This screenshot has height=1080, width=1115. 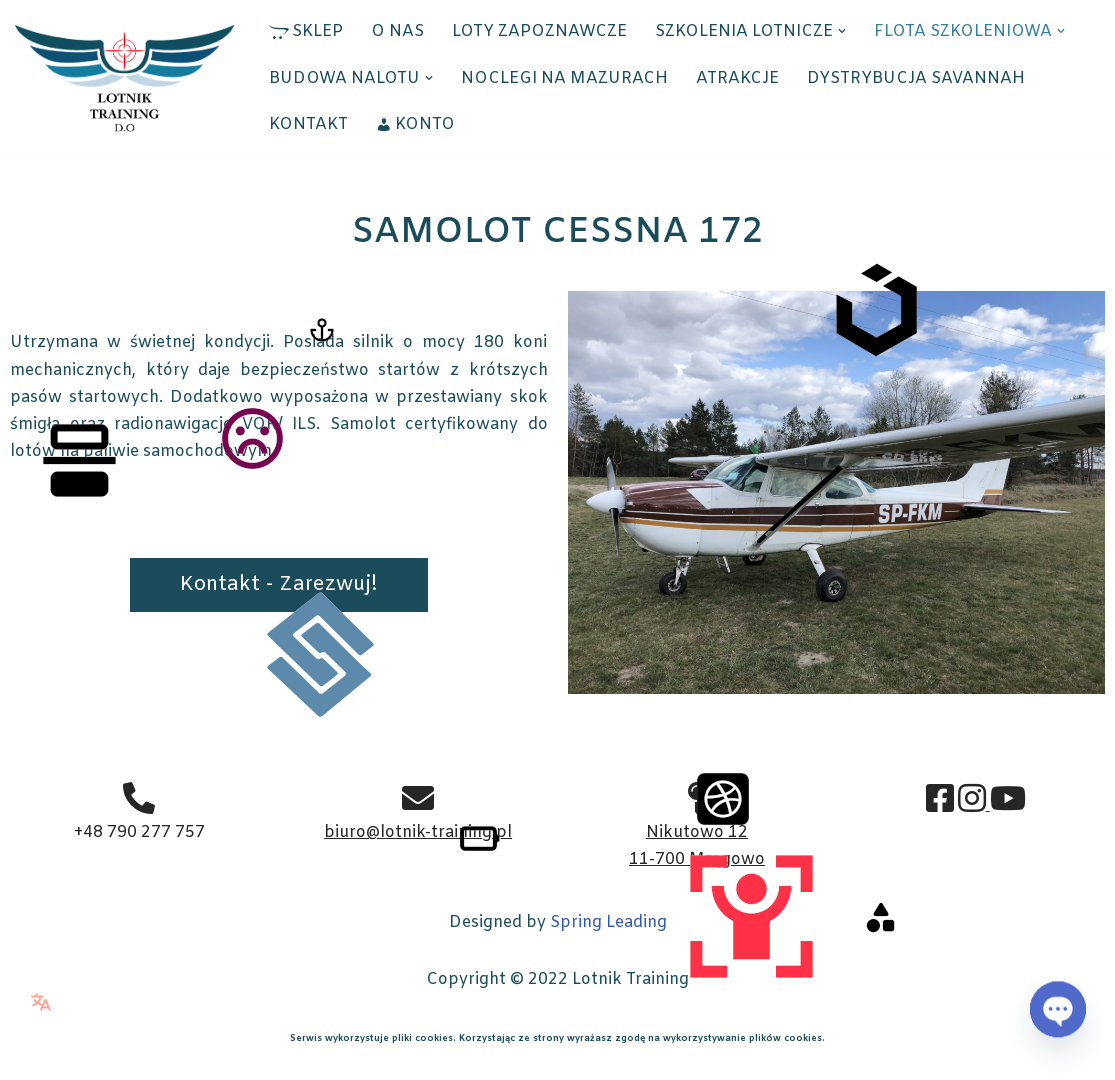 I want to click on access shape tools or drawing options, so click(x=881, y=918).